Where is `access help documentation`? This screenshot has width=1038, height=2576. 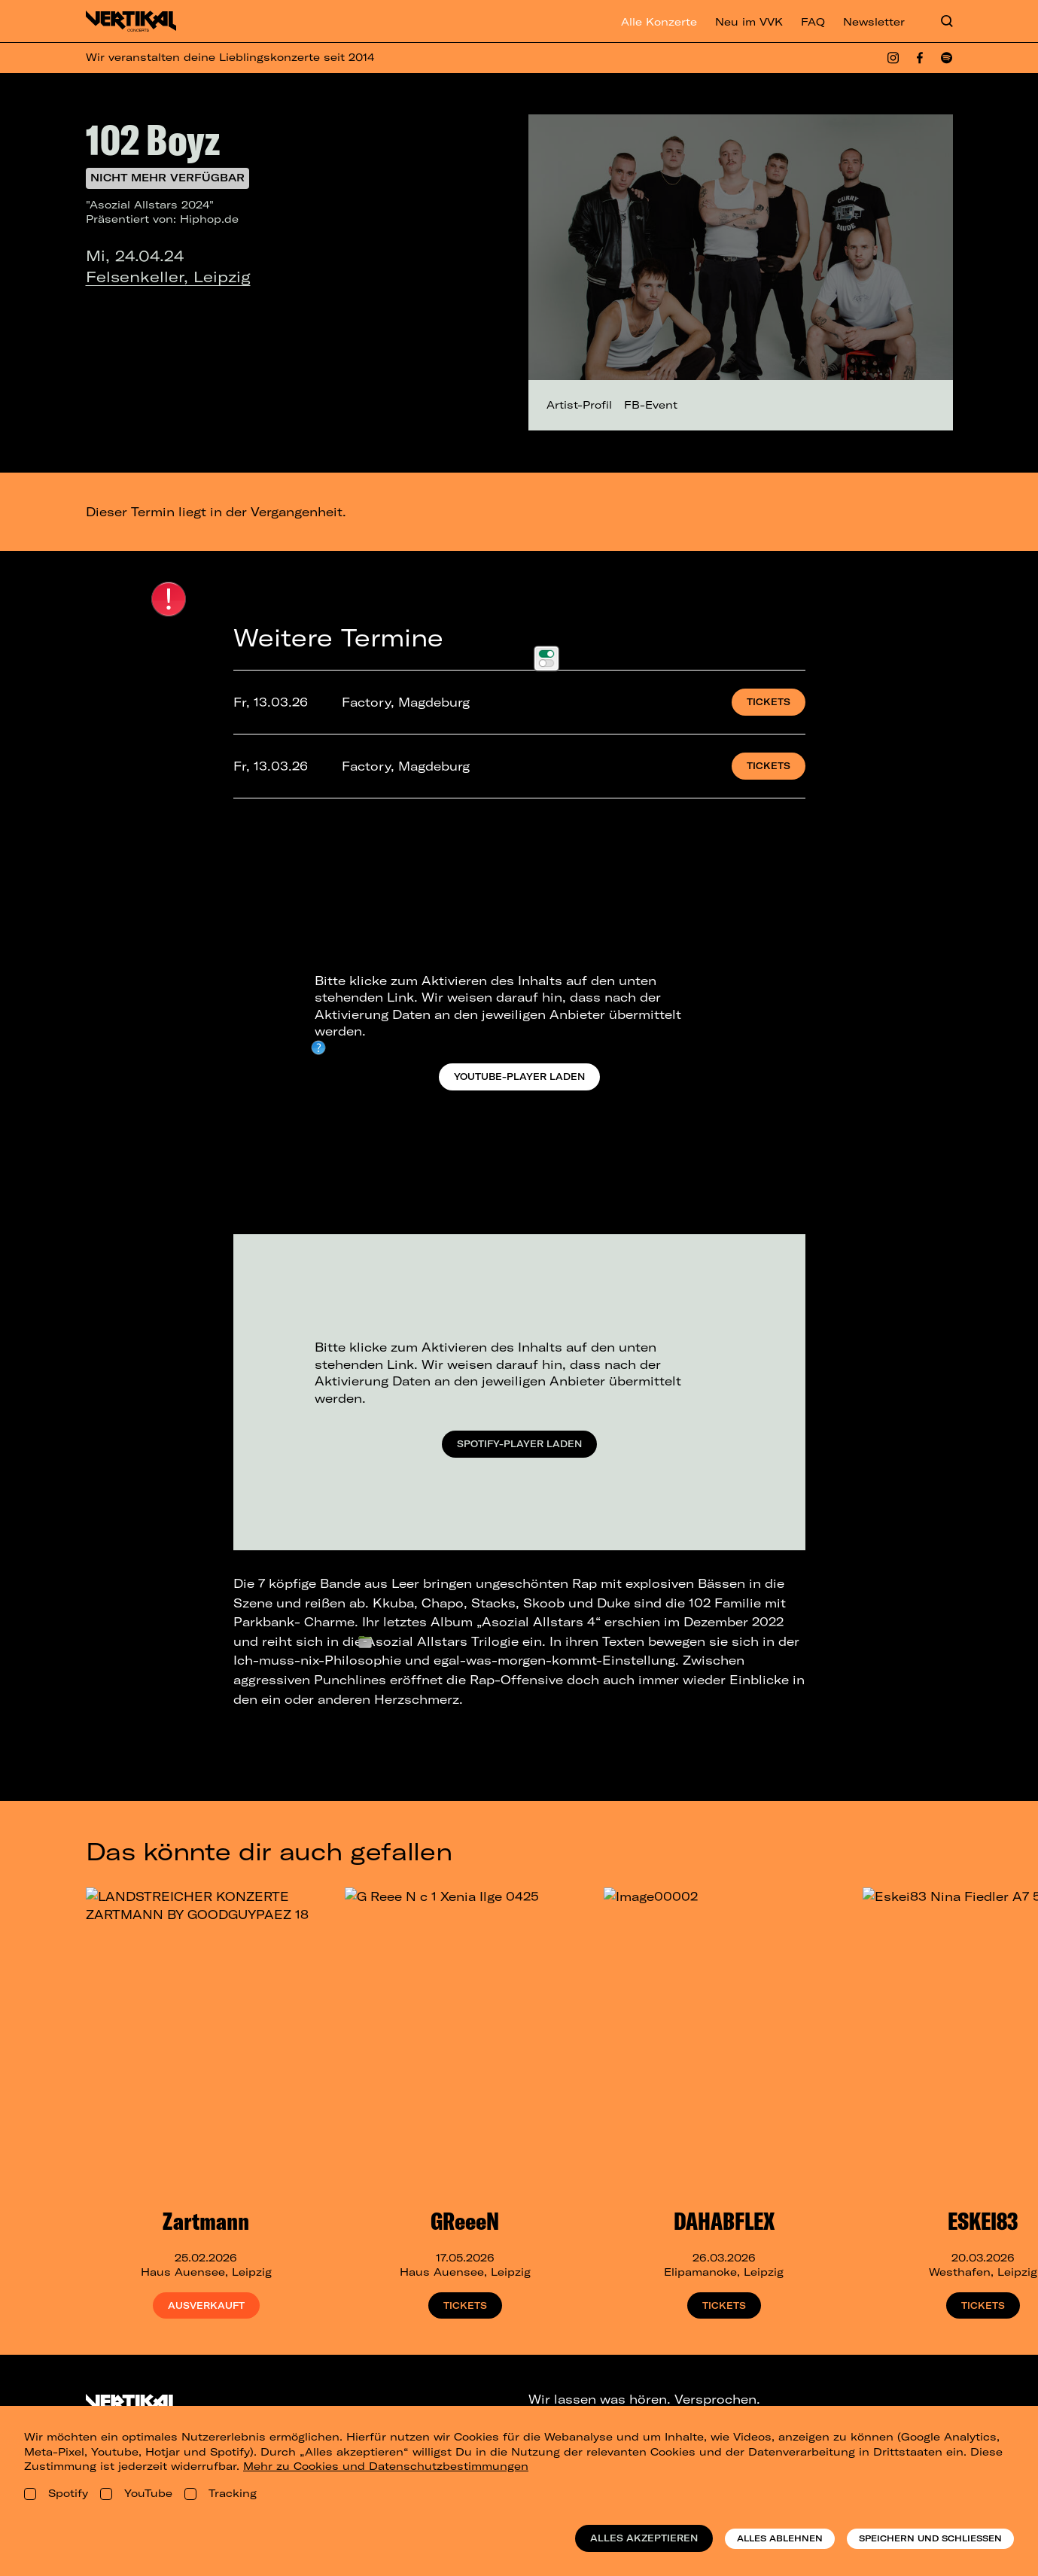
access help documentation is located at coordinates (318, 1048).